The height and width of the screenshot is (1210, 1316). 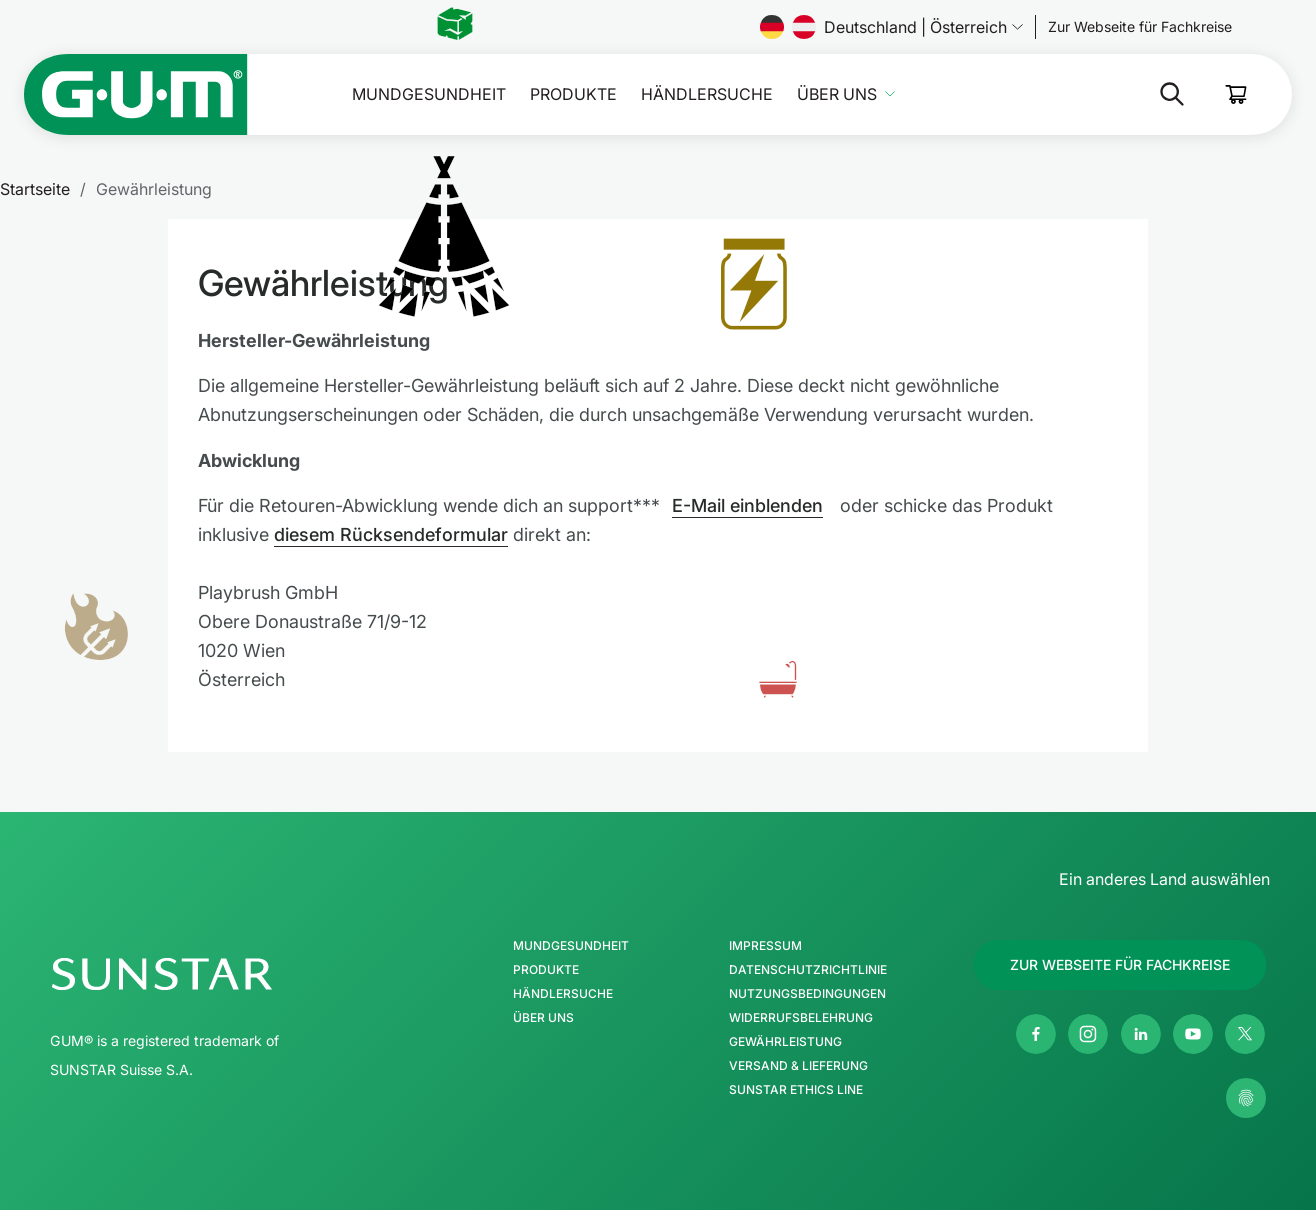 What do you see at coordinates (95, 627) in the screenshot?
I see `indicates fire or flame-based attack ability` at bounding box center [95, 627].